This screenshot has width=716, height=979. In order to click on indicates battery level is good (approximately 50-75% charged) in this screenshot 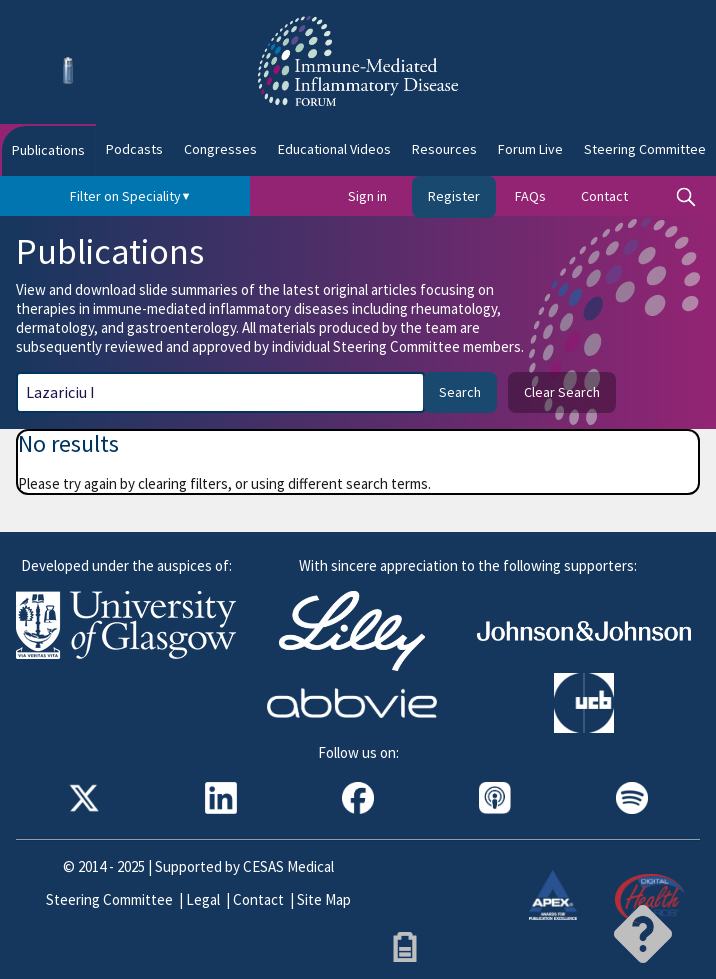, I will do `click(405, 947)`.